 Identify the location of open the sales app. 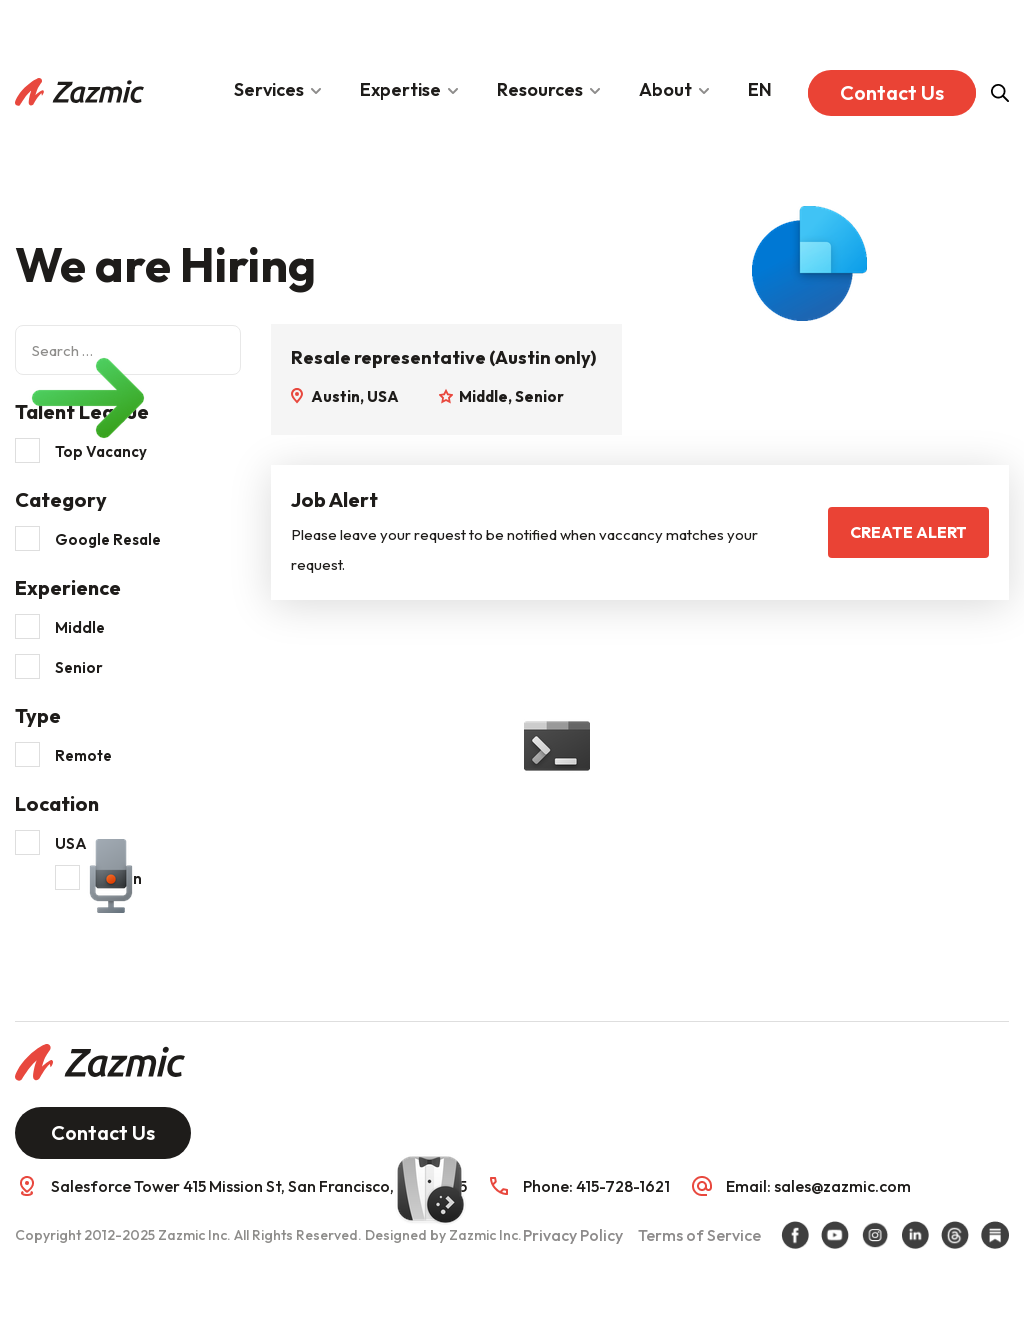
(809, 263).